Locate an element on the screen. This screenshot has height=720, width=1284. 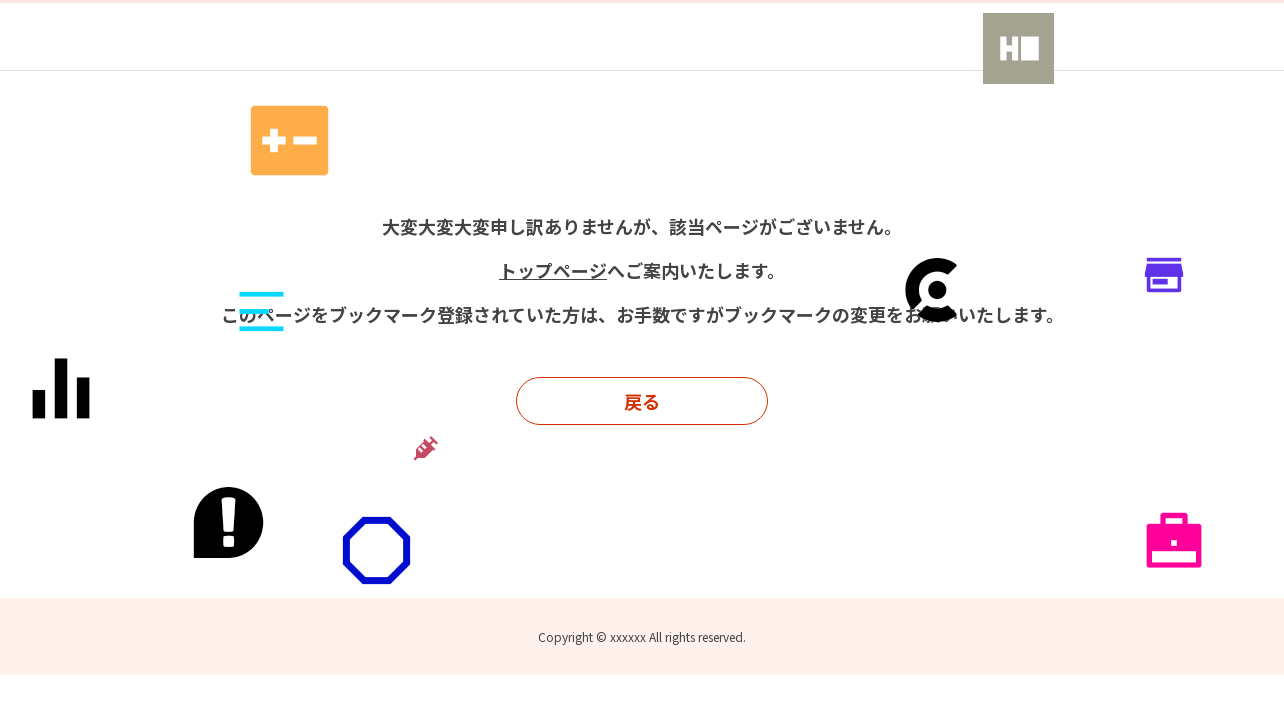
check service outage status on Downdetector is located at coordinates (228, 522).